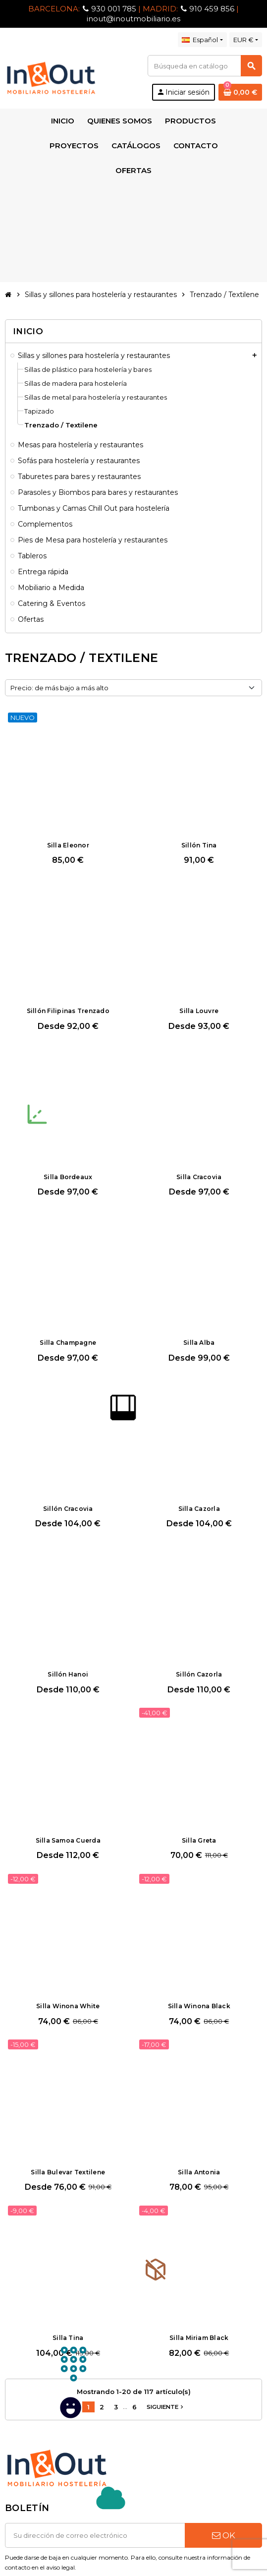 This screenshot has width=267, height=2576. What do you see at coordinates (156, 2270) in the screenshot?
I see `3D view disabled or unavailable` at bounding box center [156, 2270].